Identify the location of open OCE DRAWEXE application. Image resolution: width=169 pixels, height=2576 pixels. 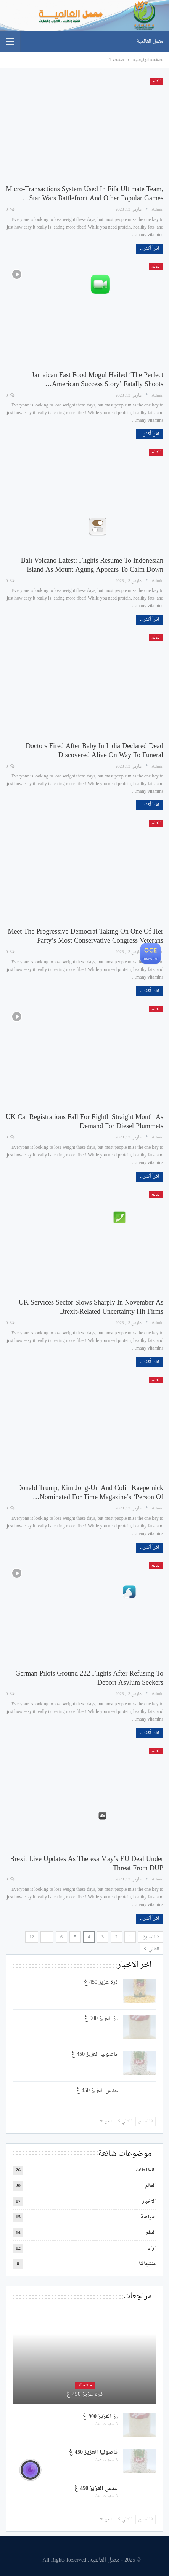
(150, 953).